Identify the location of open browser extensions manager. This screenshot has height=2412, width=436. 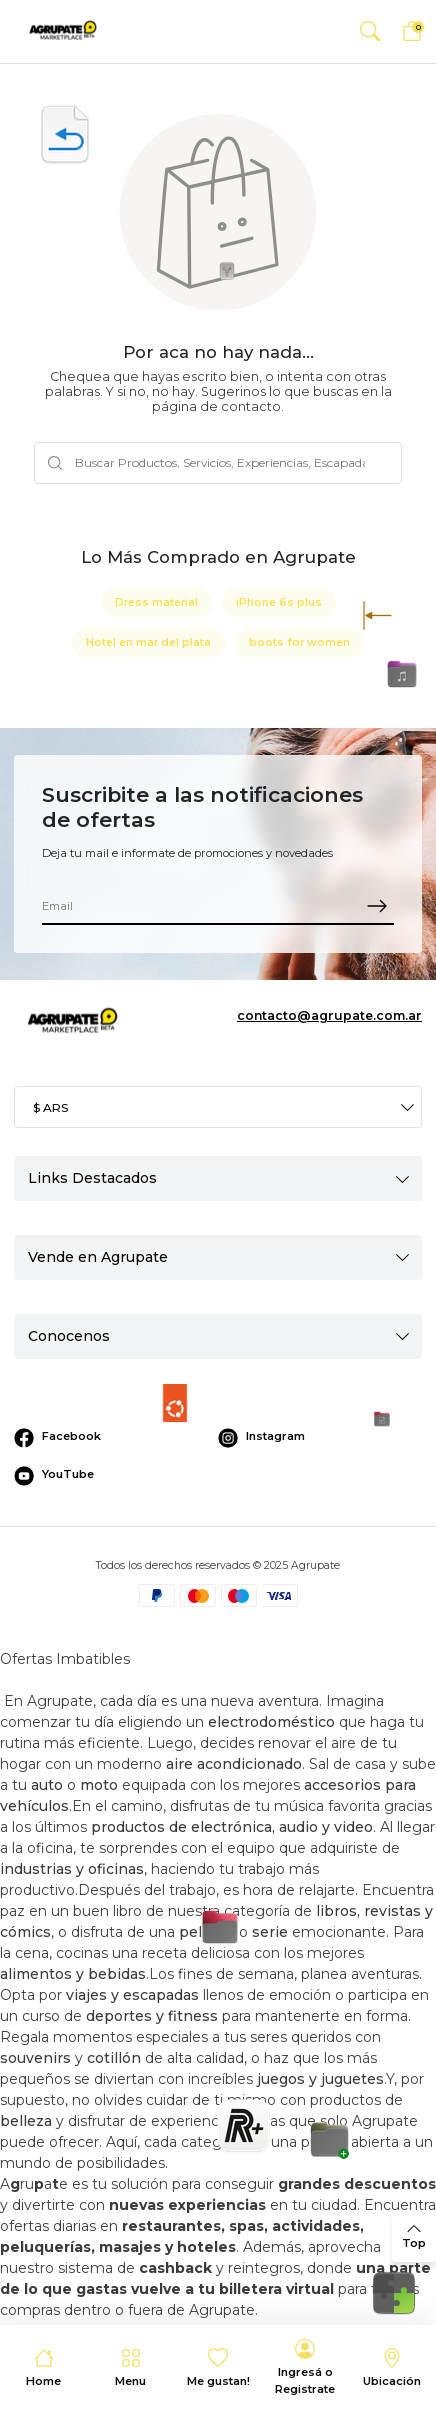
(394, 2293).